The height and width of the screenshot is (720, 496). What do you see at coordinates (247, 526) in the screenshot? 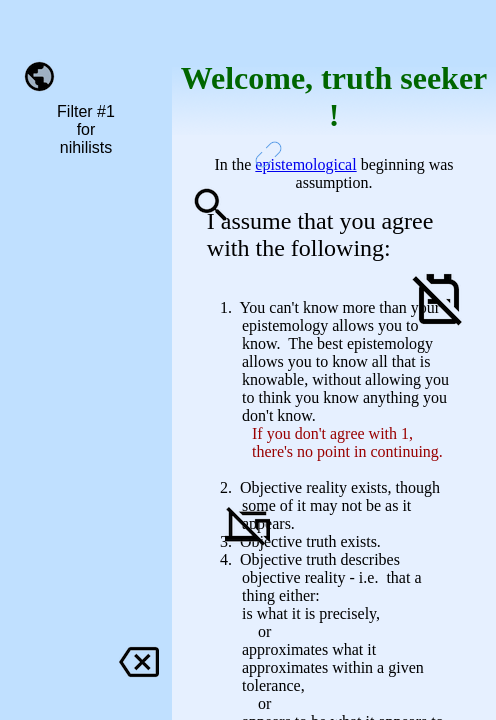
I see `device linking is disabled` at bounding box center [247, 526].